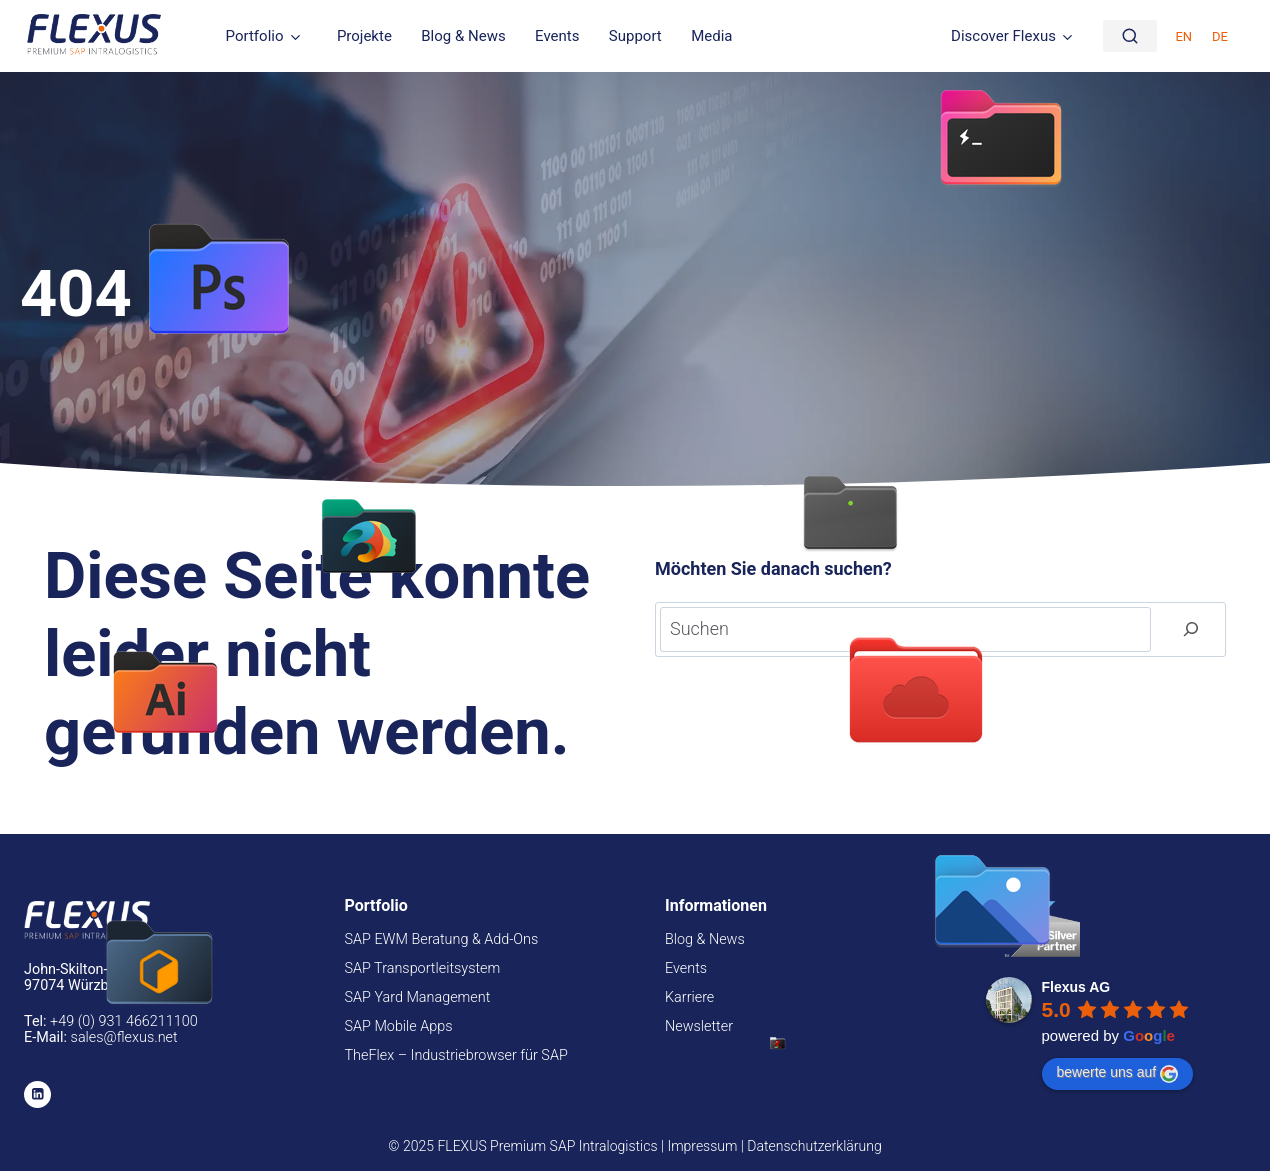  I want to click on open daz 3d project files folder, so click(368, 538).